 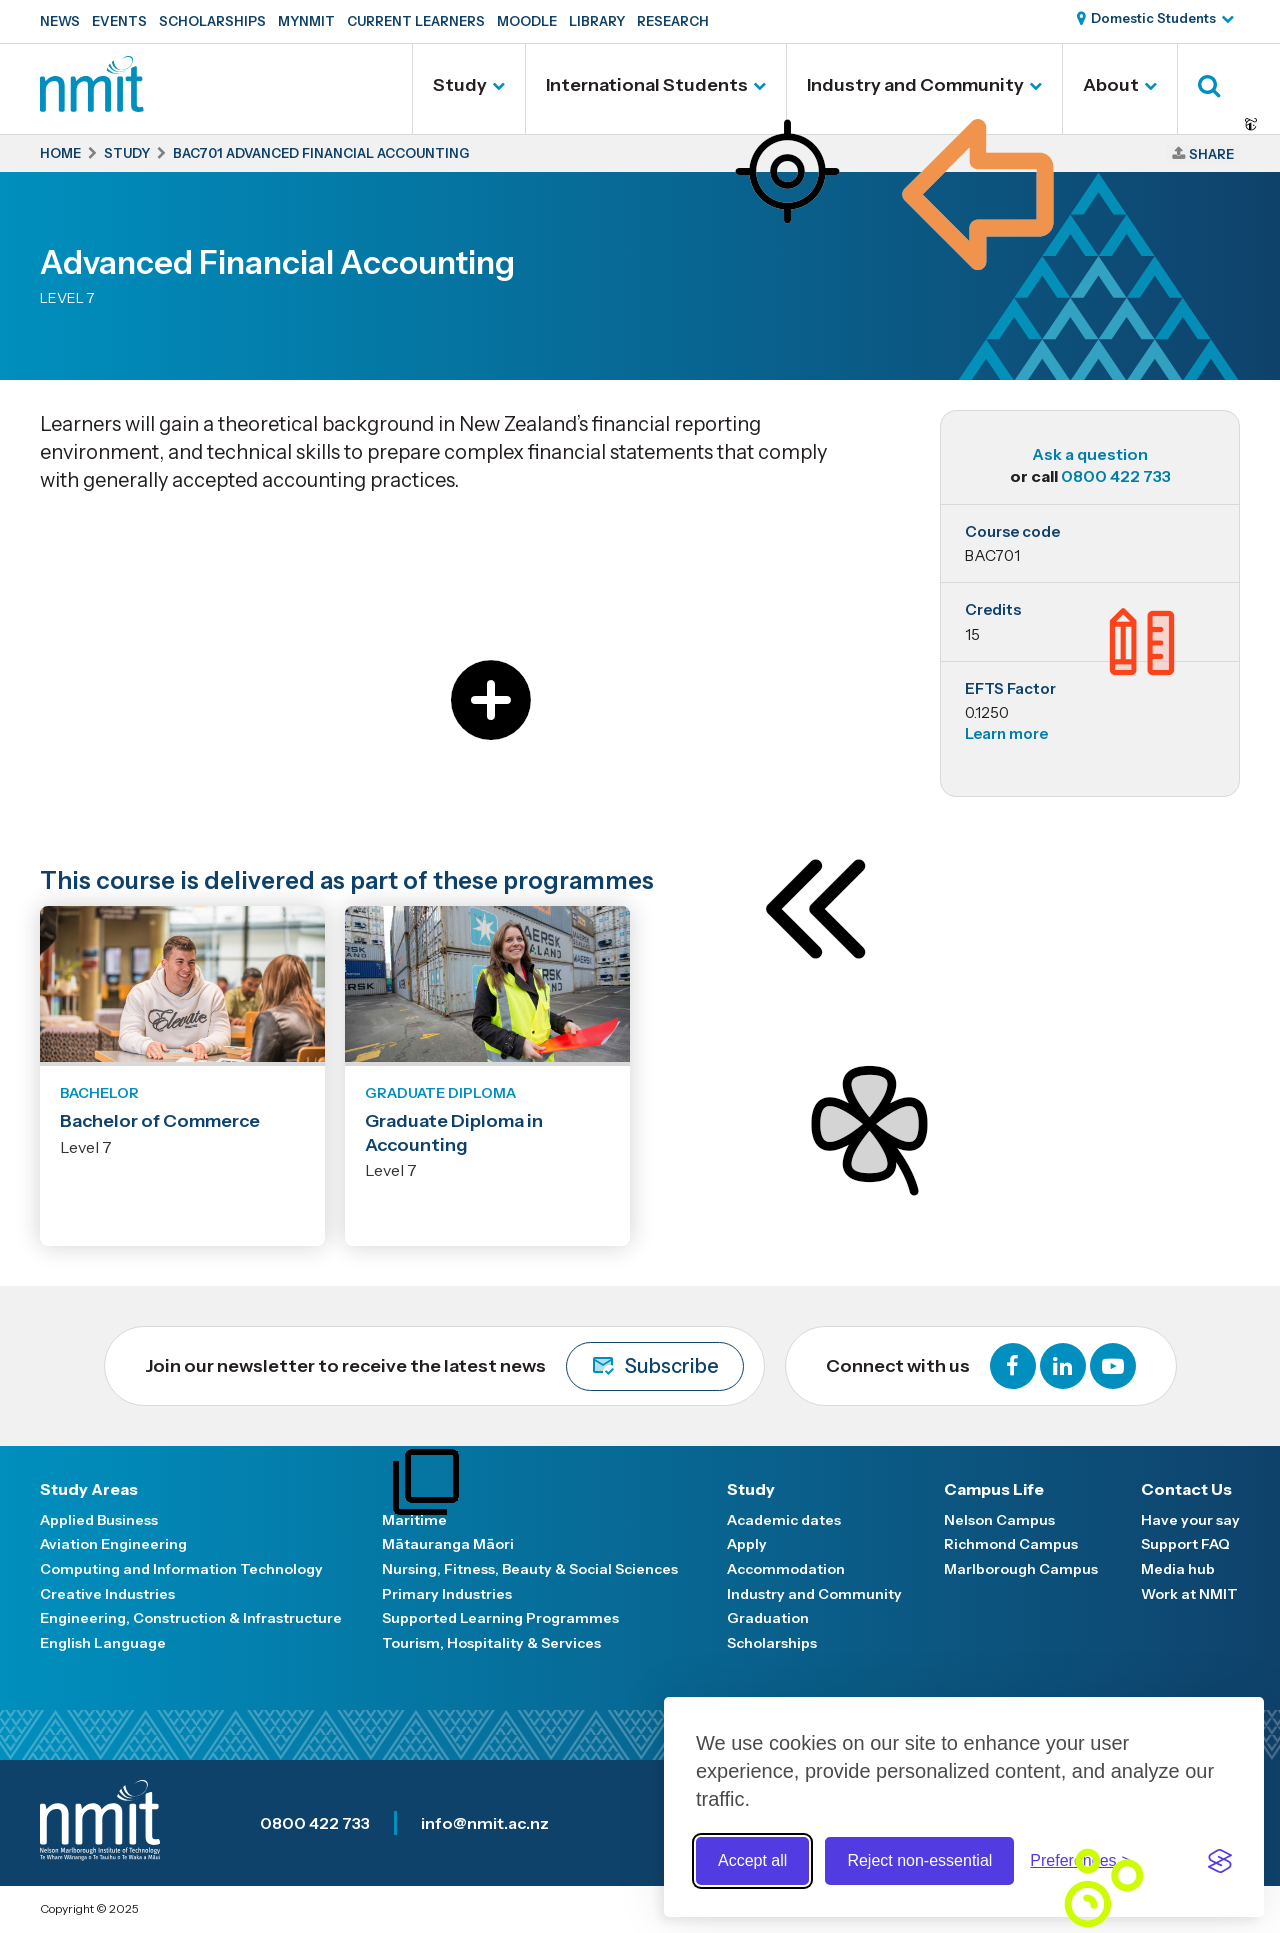 I want to click on center map on current location, so click(x=787, y=171).